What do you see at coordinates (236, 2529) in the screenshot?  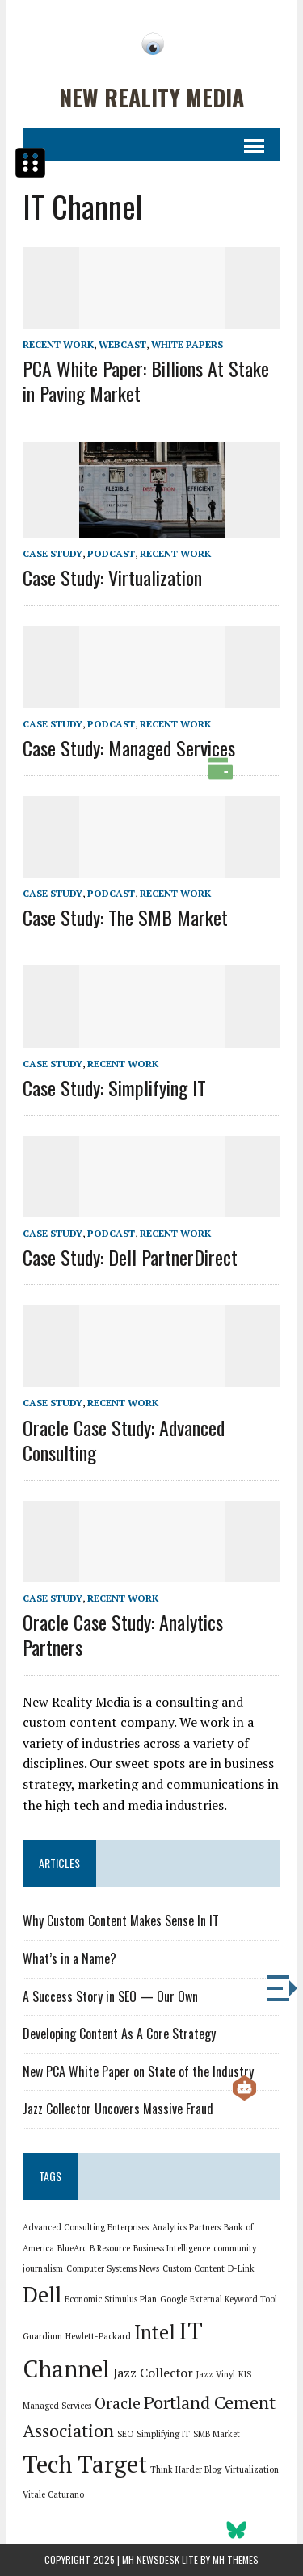 I see `open the Bluesky app` at bounding box center [236, 2529].